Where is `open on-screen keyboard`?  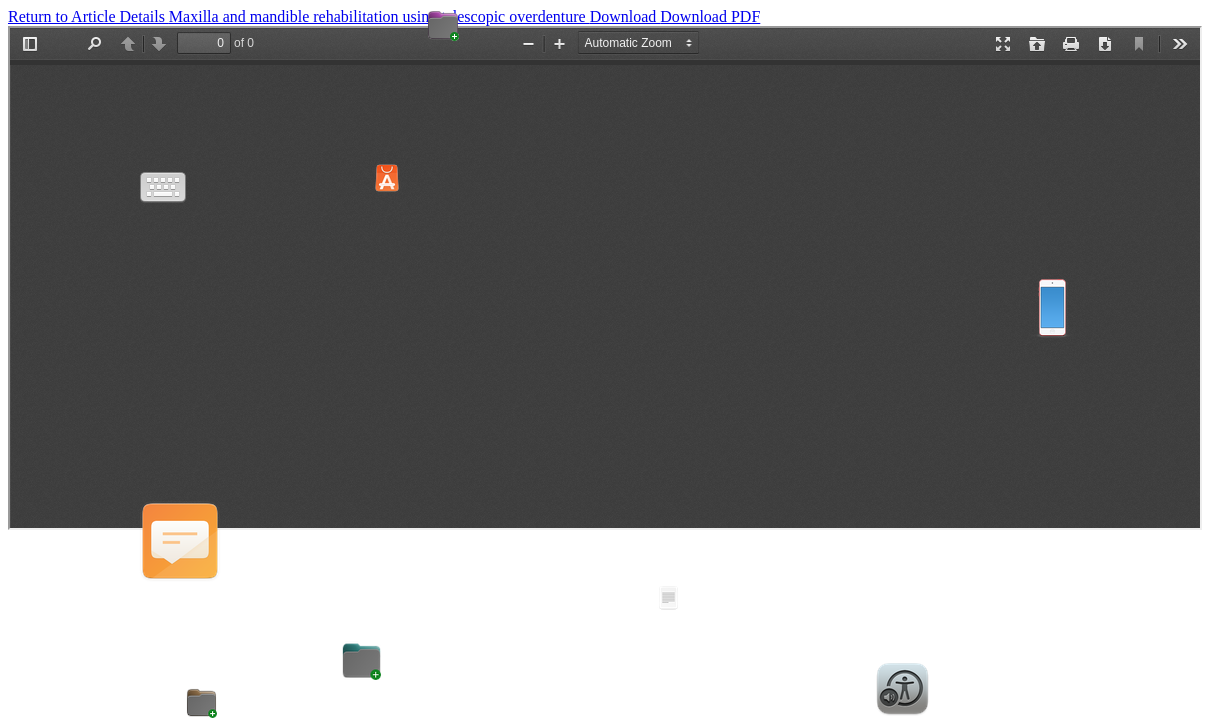 open on-screen keyboard is located at coordinates (163, 187).